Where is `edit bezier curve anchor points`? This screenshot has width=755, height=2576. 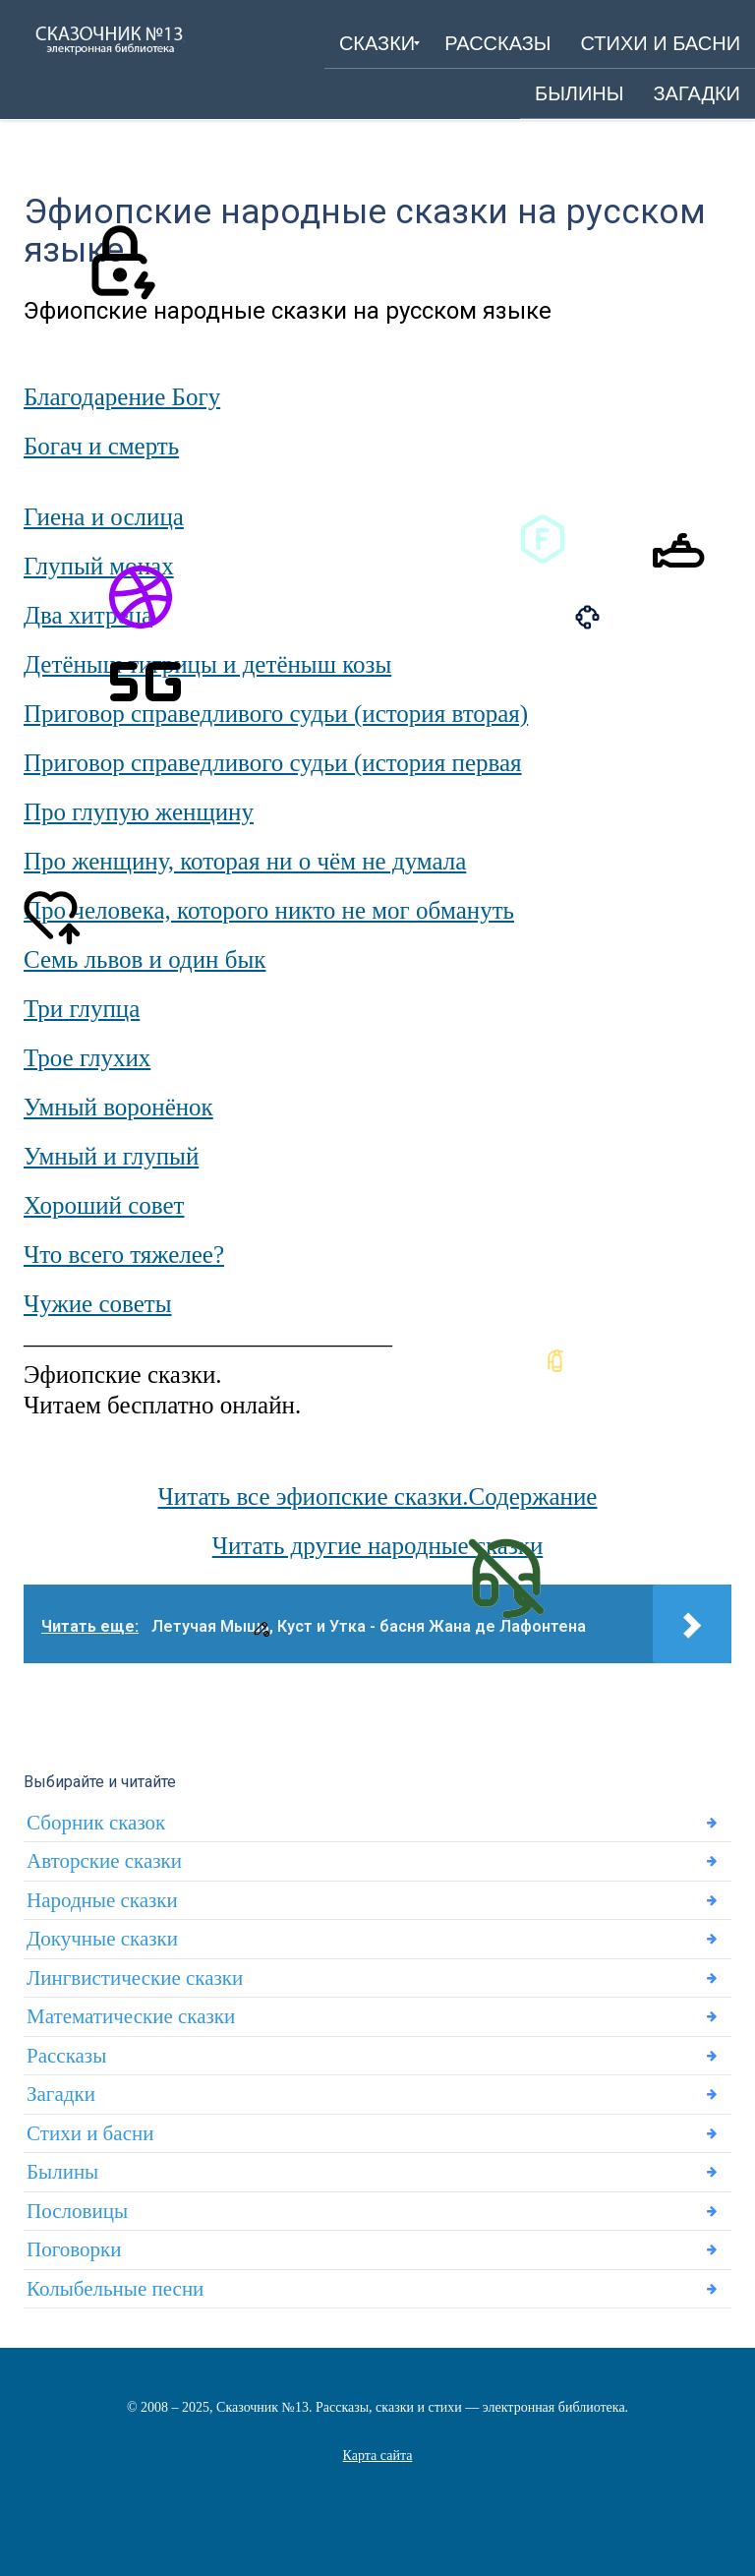
edit bezier curve anchor points is located at coordinates (587, 617).